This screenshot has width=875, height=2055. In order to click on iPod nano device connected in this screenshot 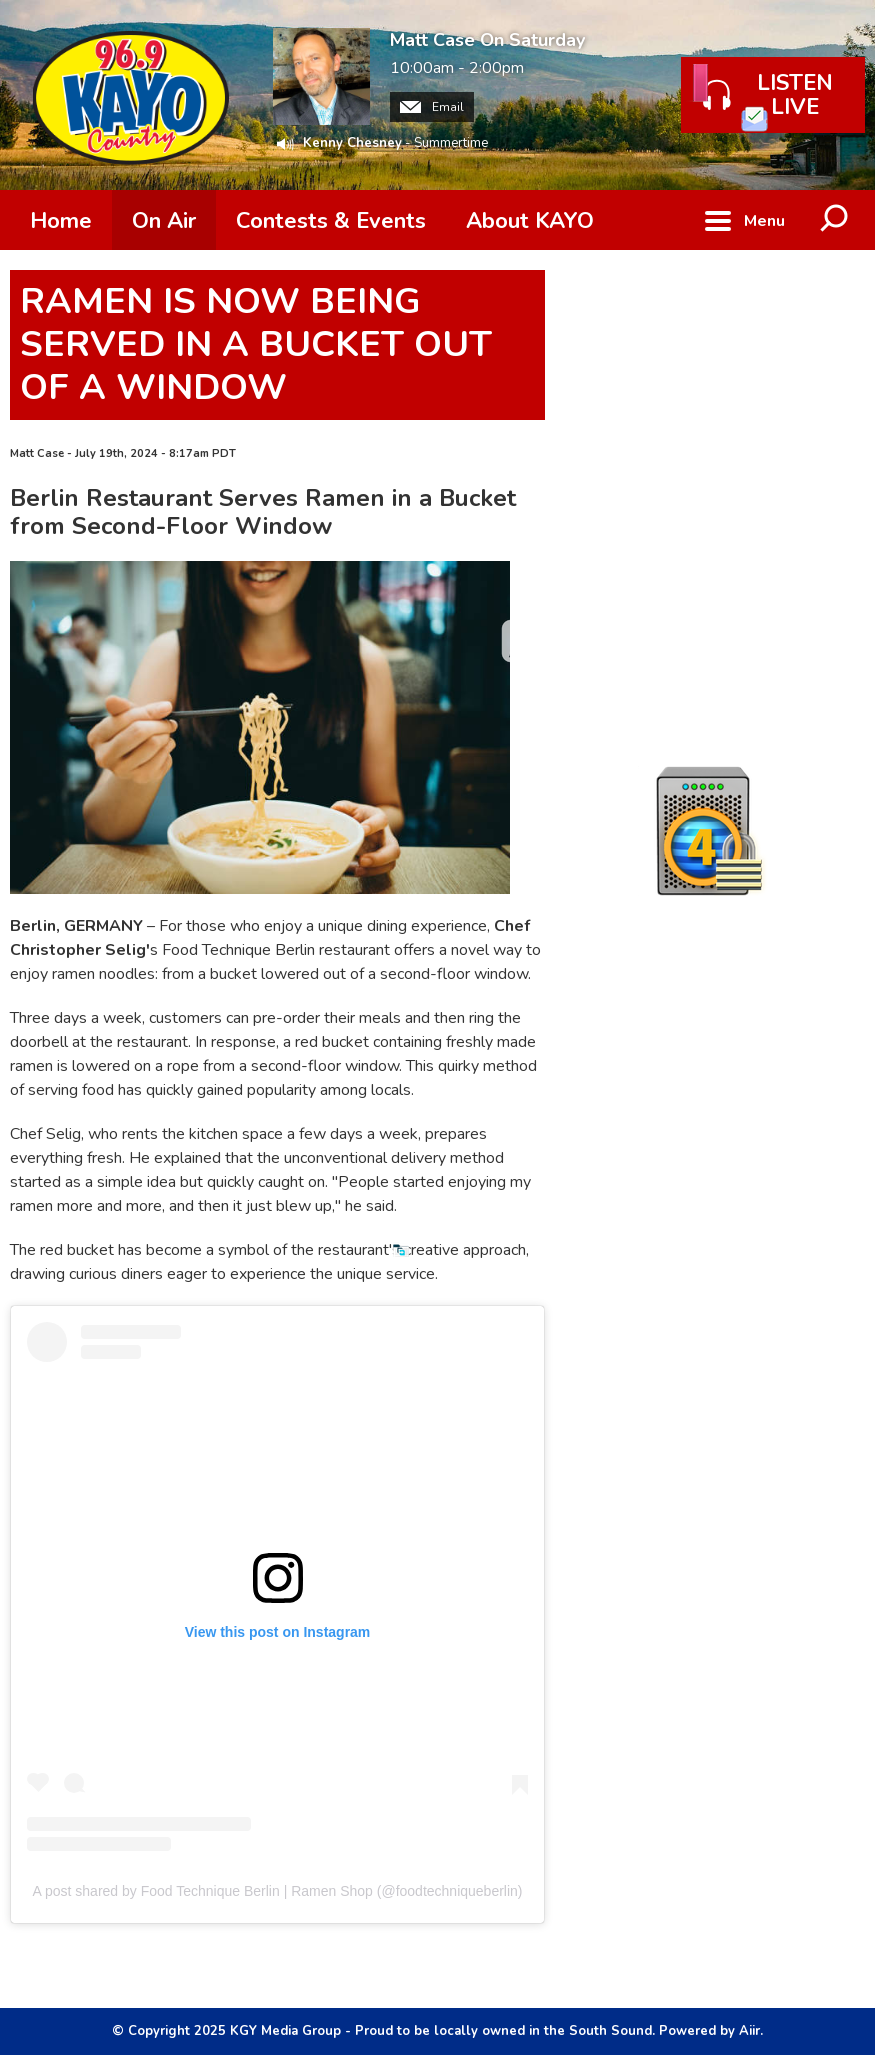, I will do `click(700, 83)`.